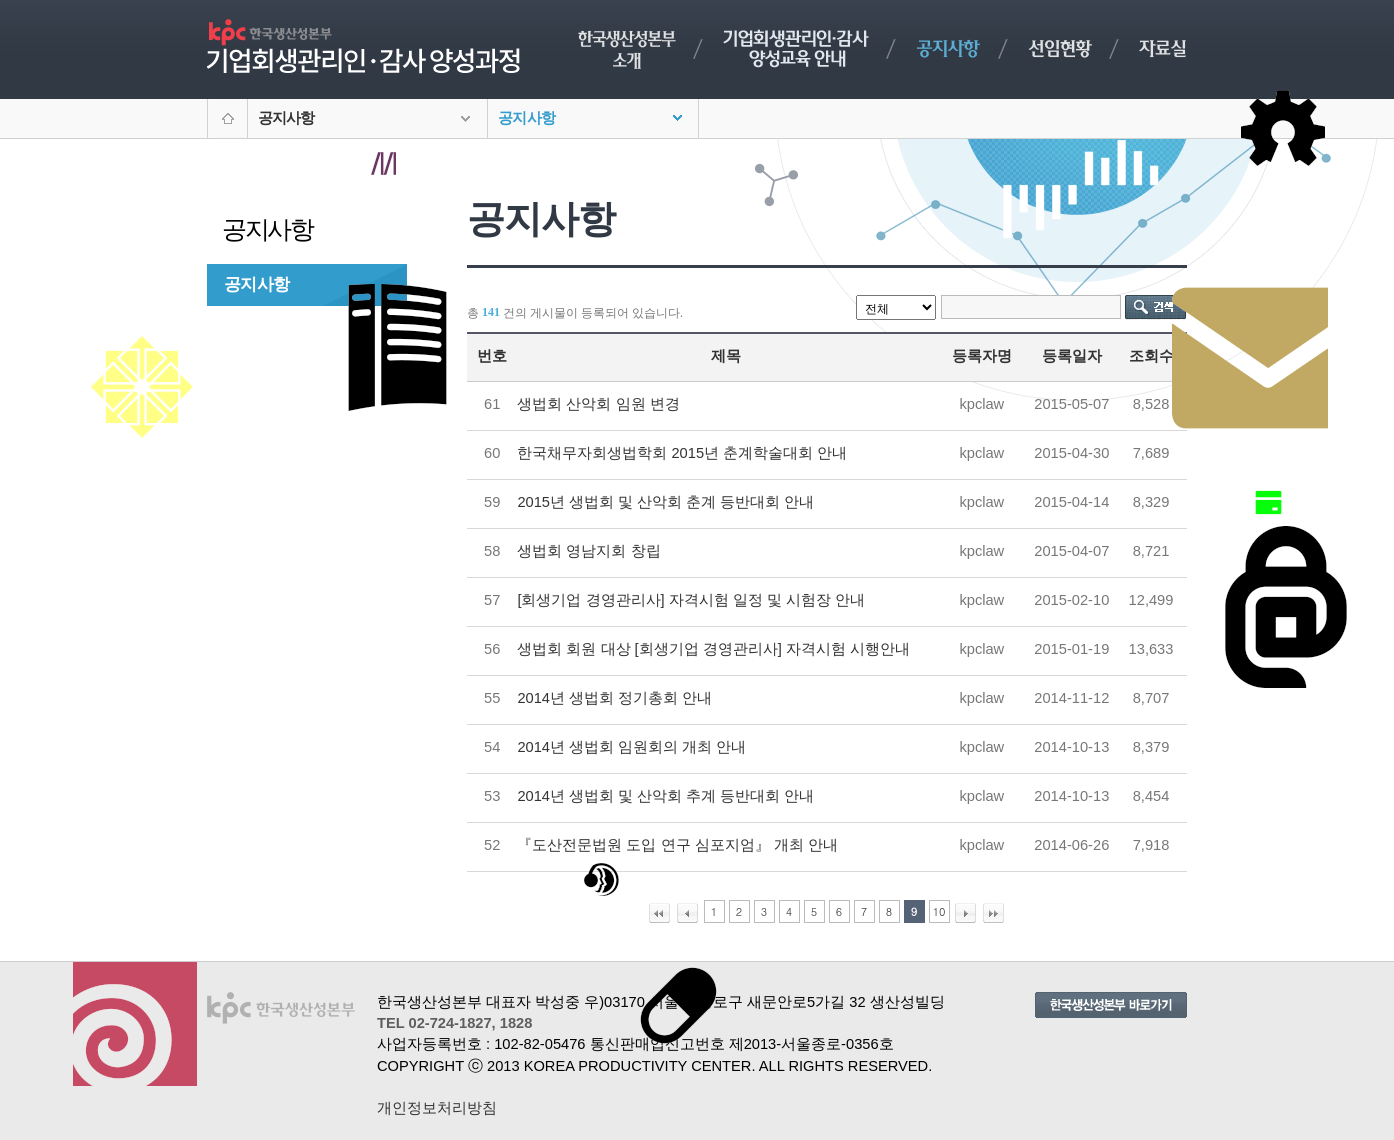 This screenshot has height=1140, width=1394. I want to click on mailbox.org email service logo, so click(1250, 358).